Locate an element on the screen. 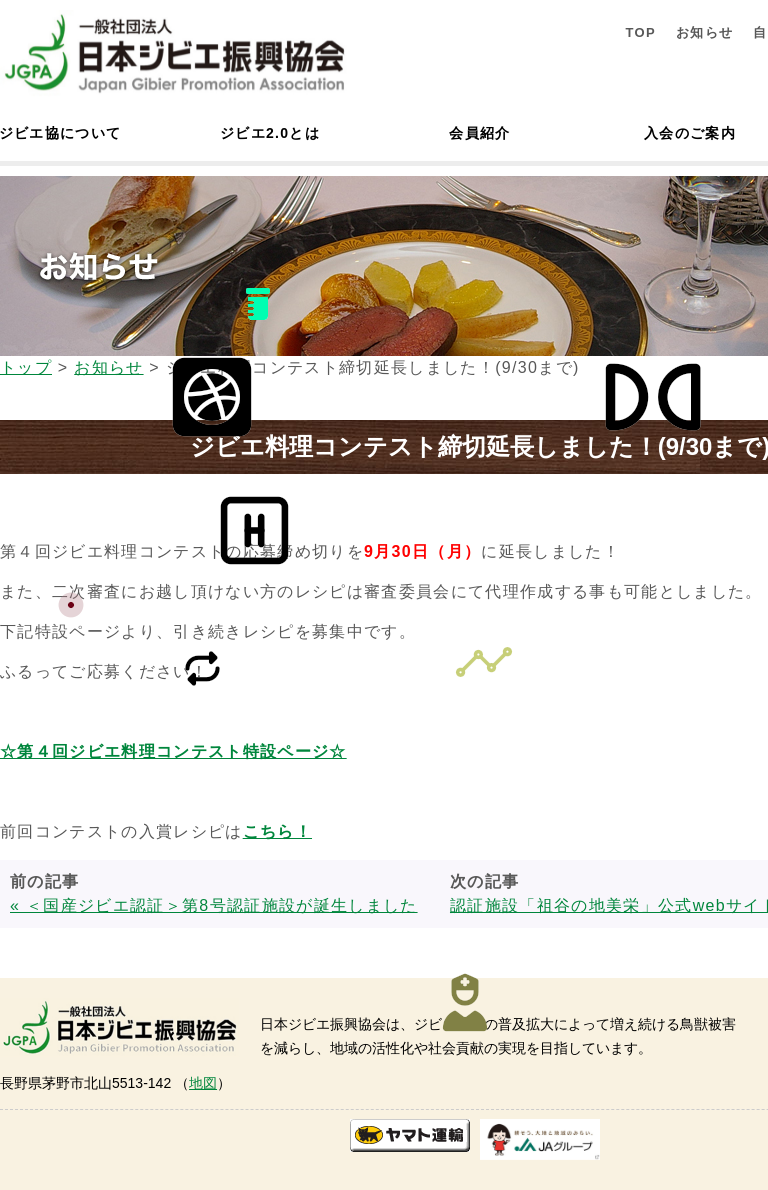 Image resolution: width=768 pixels, height=1190 pixels. view analytics and statistics is located at coordinates (484, 662).